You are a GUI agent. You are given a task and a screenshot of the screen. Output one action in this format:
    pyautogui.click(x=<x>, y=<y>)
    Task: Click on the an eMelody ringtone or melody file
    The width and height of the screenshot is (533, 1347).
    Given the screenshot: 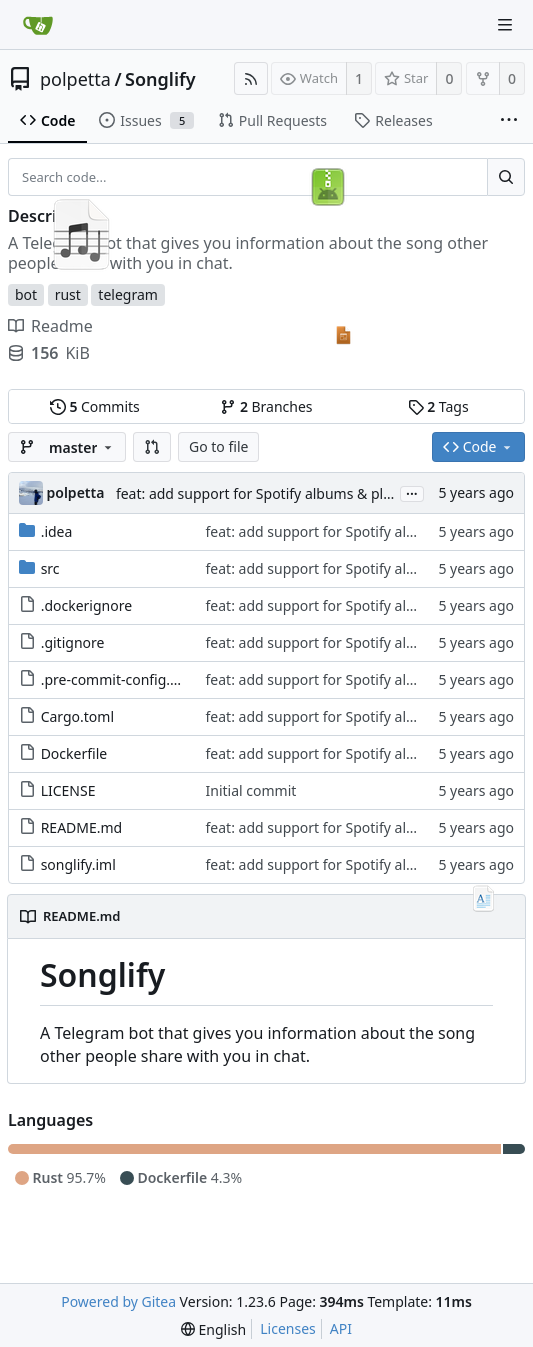 What is the action you would take?
    pyautogui.click(x=81, y=234)
    